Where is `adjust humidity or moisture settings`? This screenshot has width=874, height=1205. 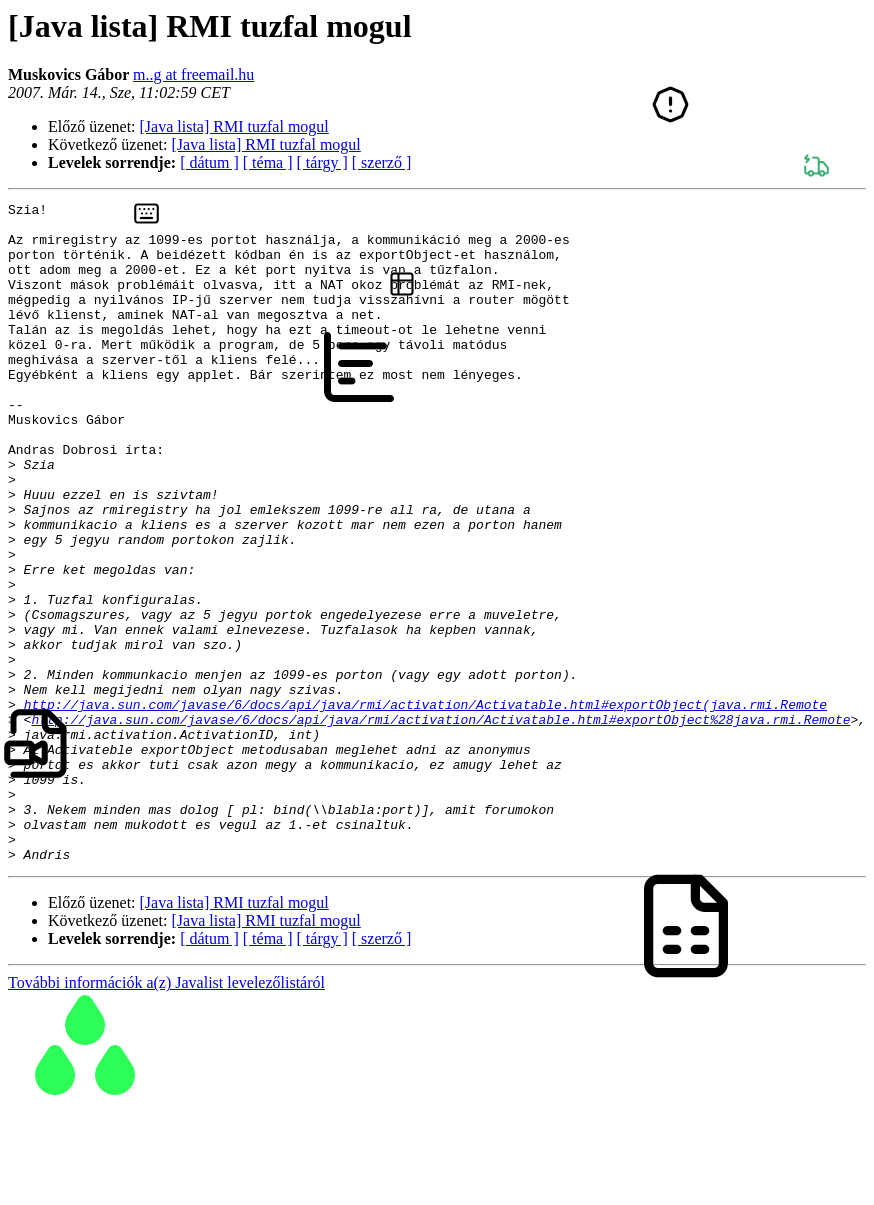
adjust humidity or moisture settings is located at coordinates (85, 1045).